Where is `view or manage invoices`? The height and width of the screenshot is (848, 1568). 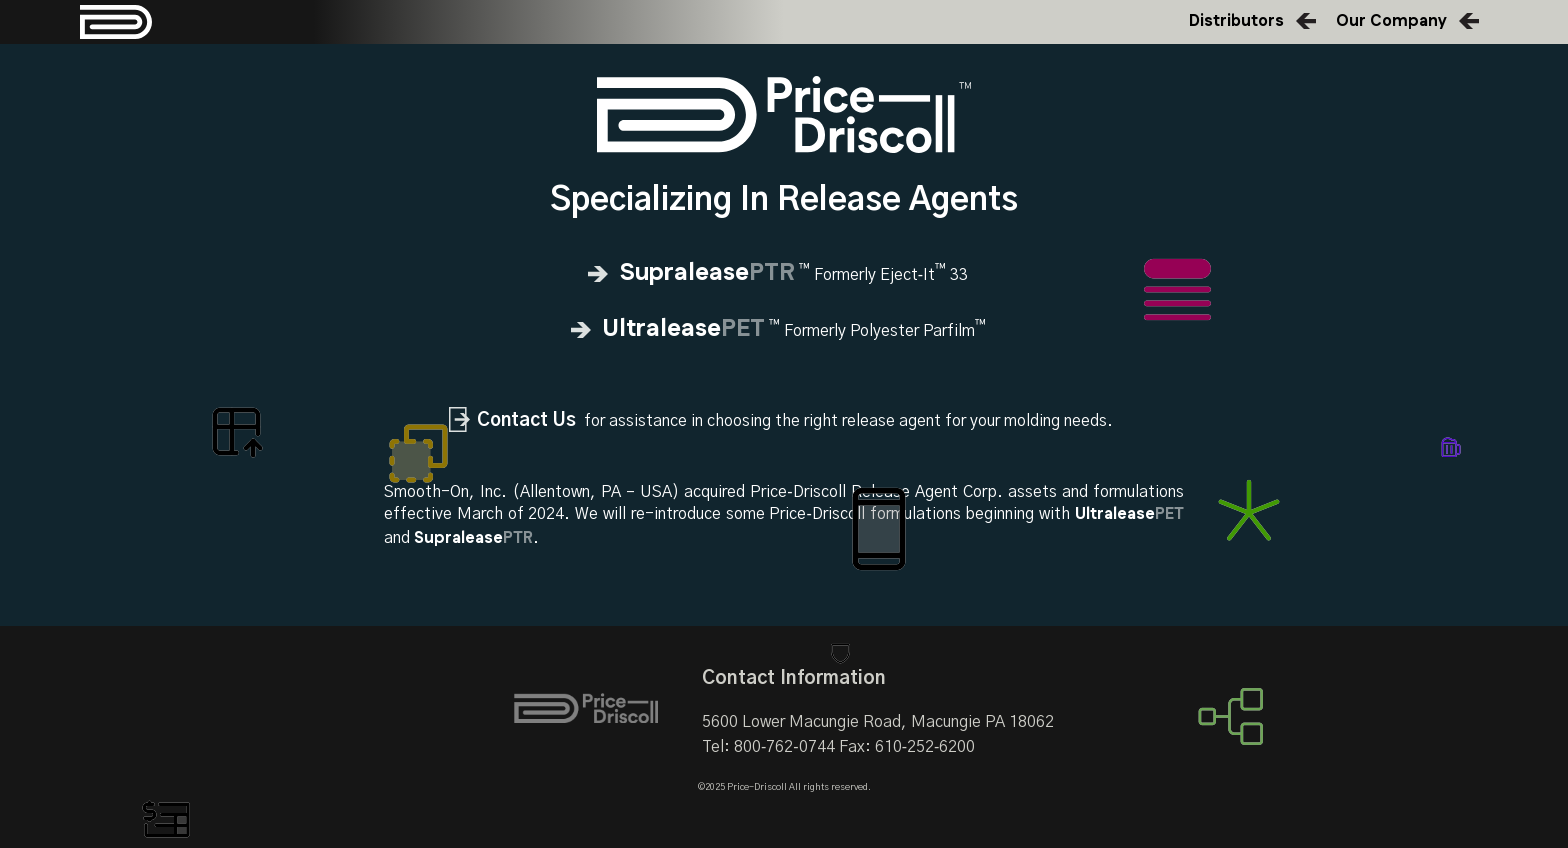
view or manage invoices is located at coordinates (167, 820).